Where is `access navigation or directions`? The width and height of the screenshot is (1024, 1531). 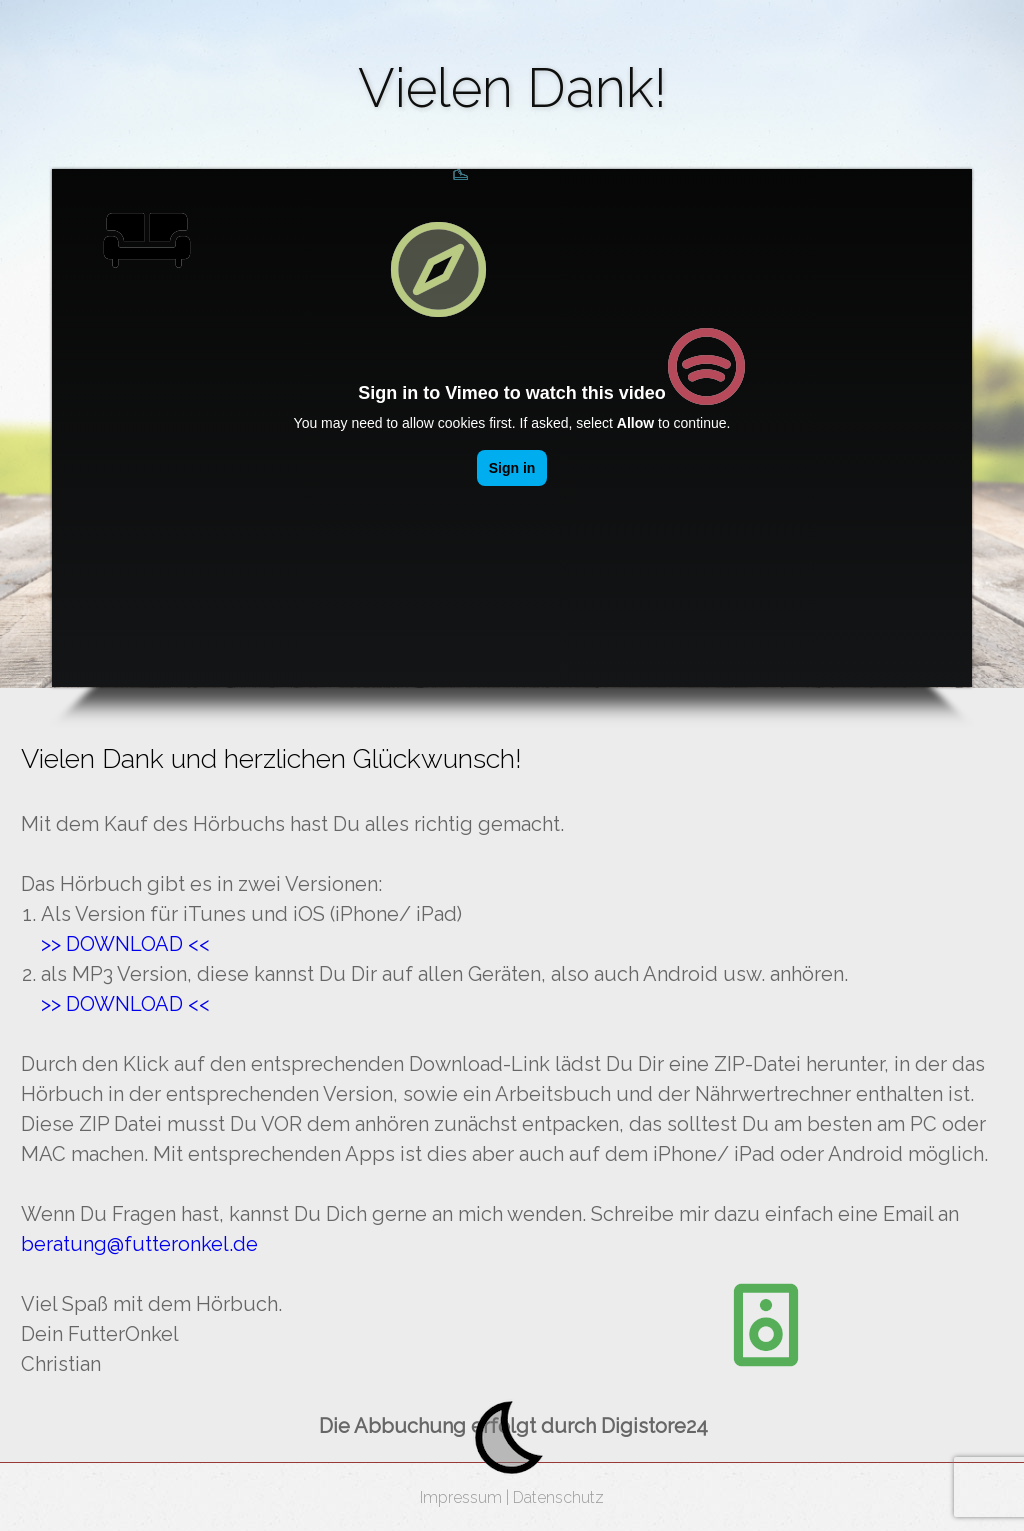 access navigation or directions is located at coordinates (438, 269).